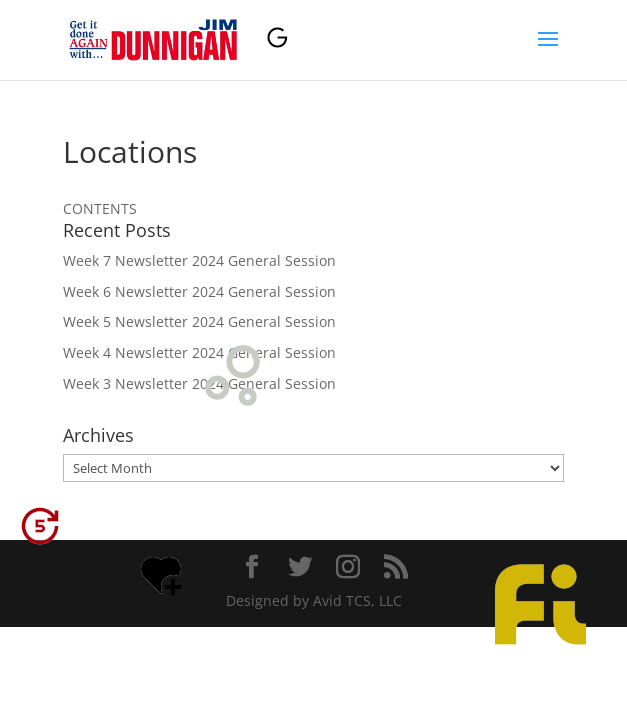 This screenshot has height=720, width=627. What do you see at coordinates (540, 604) in the screenshot?
I see `fi bank app logo` at bounding box center [540, 604].